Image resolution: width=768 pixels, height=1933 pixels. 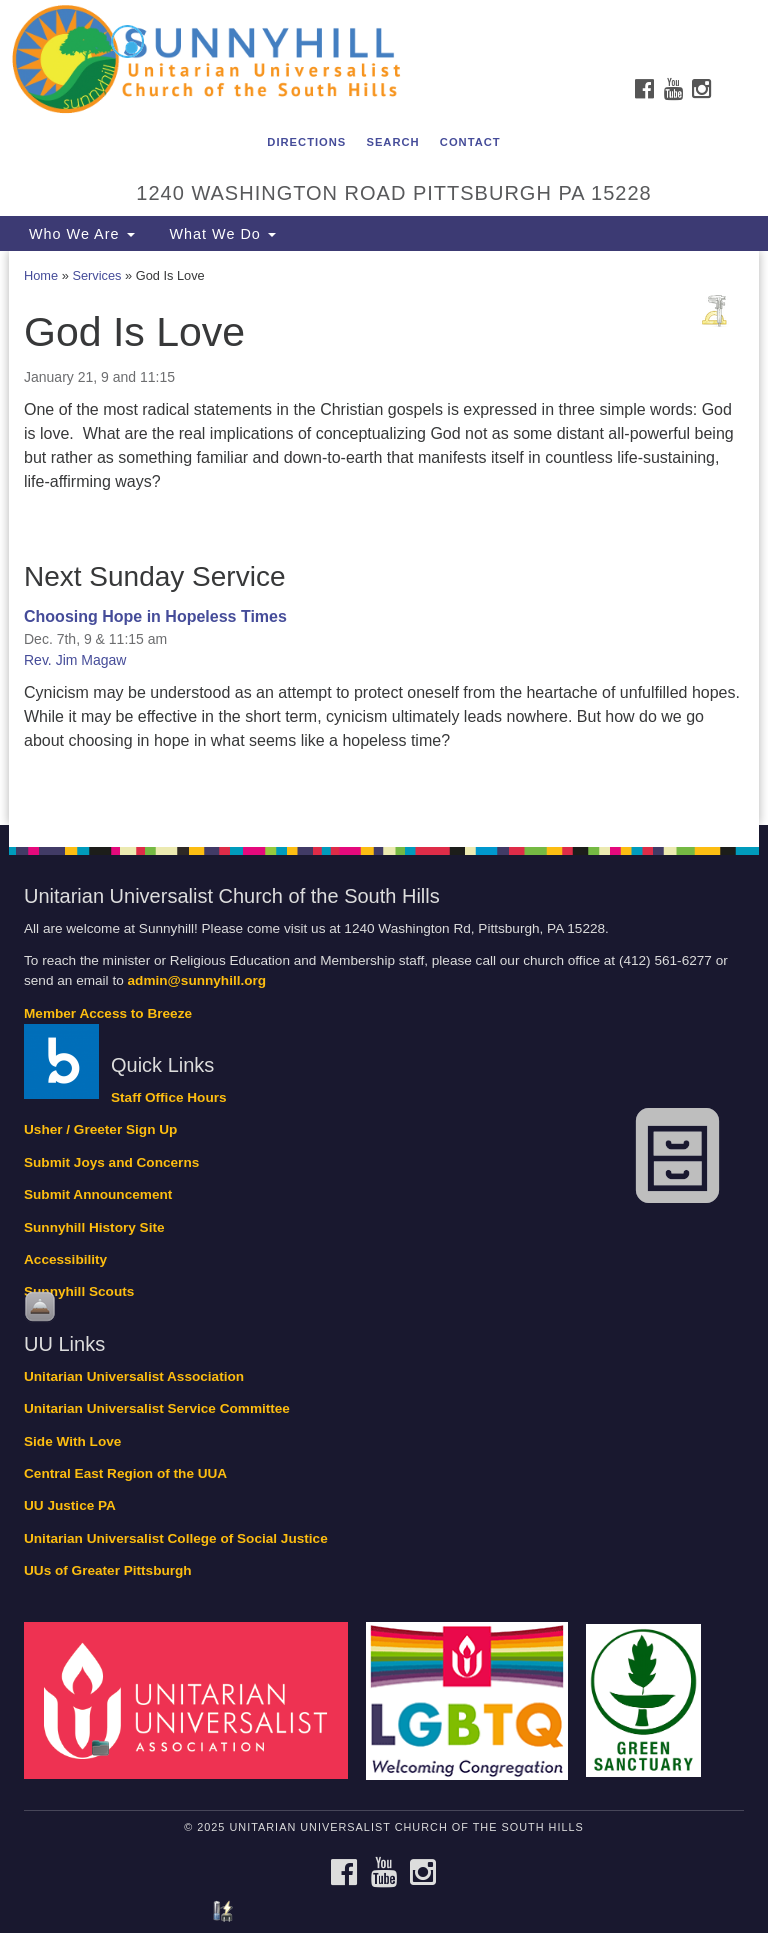 What do you see at coordinates (677, 1155) in the screenshot?
I see `open the file manager application` at bounding box center [677, 1155].